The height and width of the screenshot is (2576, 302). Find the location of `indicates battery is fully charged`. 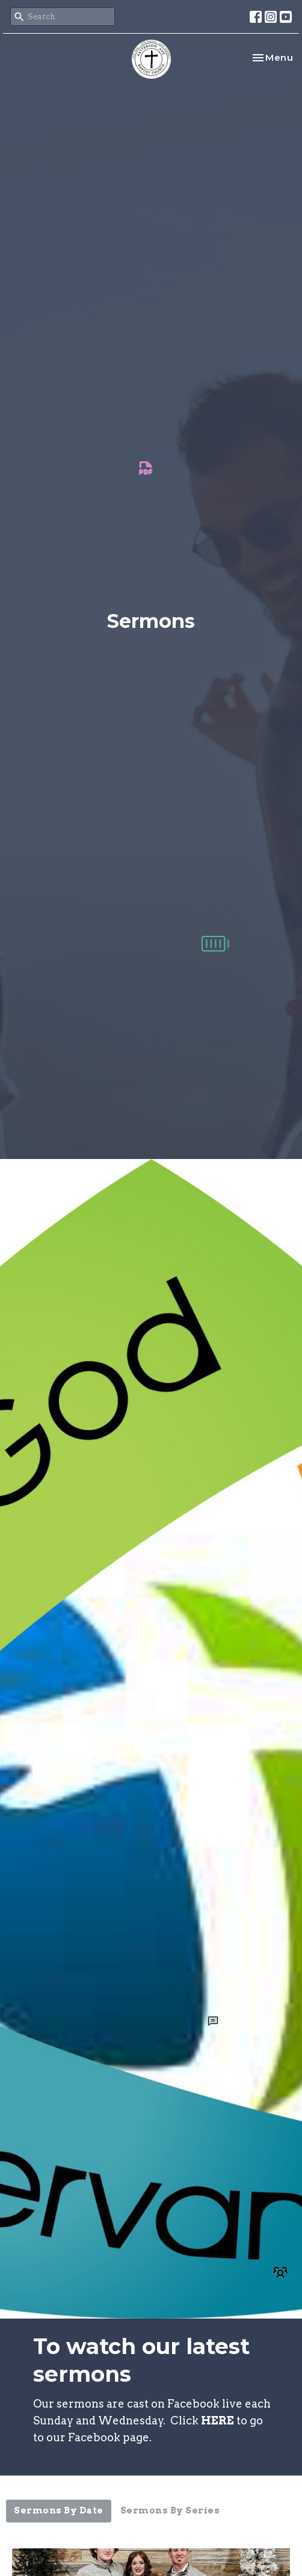

indicates battery is fully charged is located at coordinates (215, 944).